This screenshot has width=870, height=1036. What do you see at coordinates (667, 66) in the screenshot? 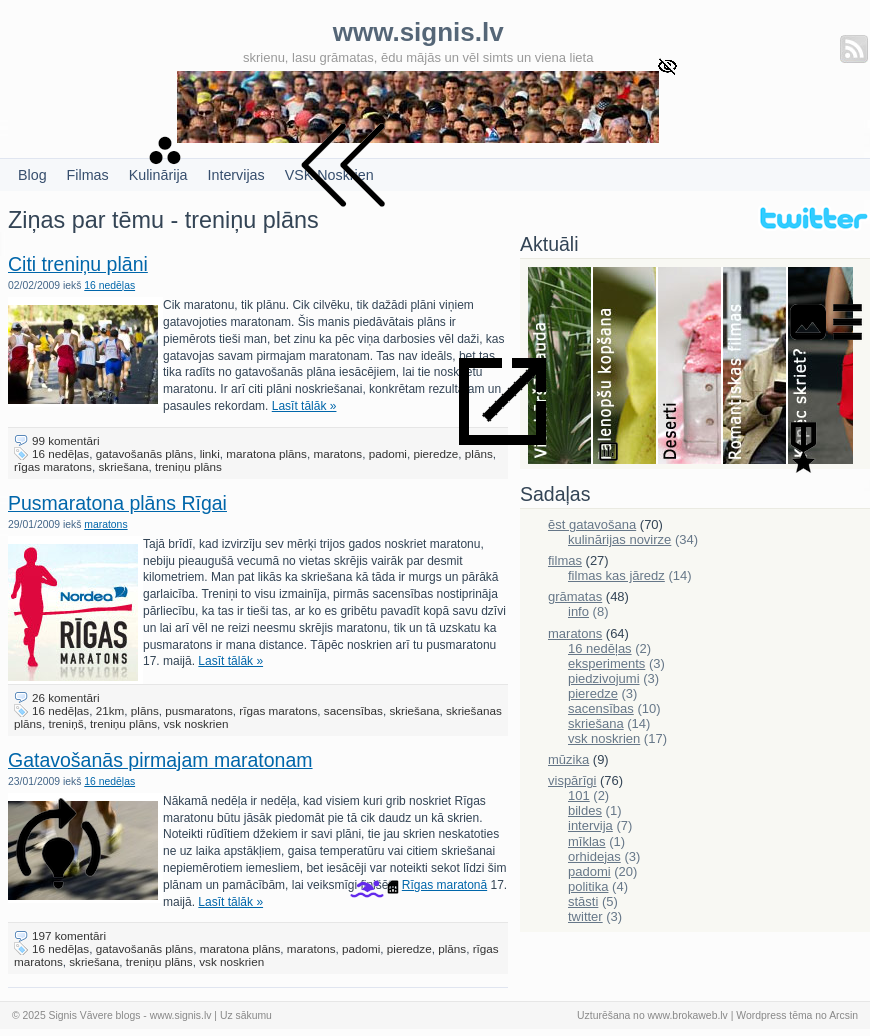
I see `hide password or sensitive content` at bounding box center [667, 66].